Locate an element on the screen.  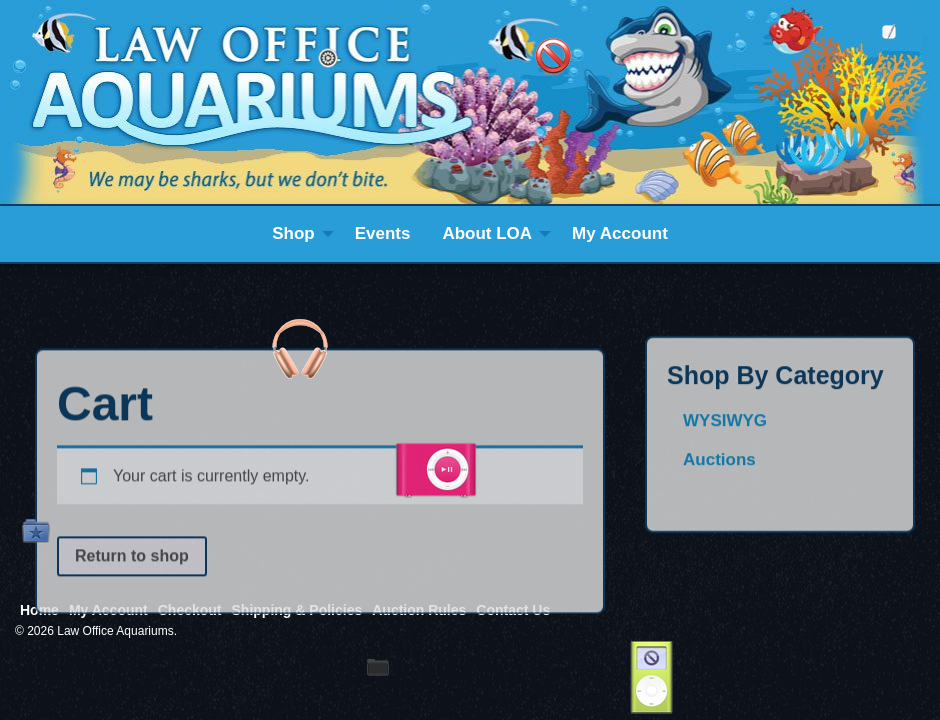
open TextEdit to create or edit documents is located at coordinates (889, 32).